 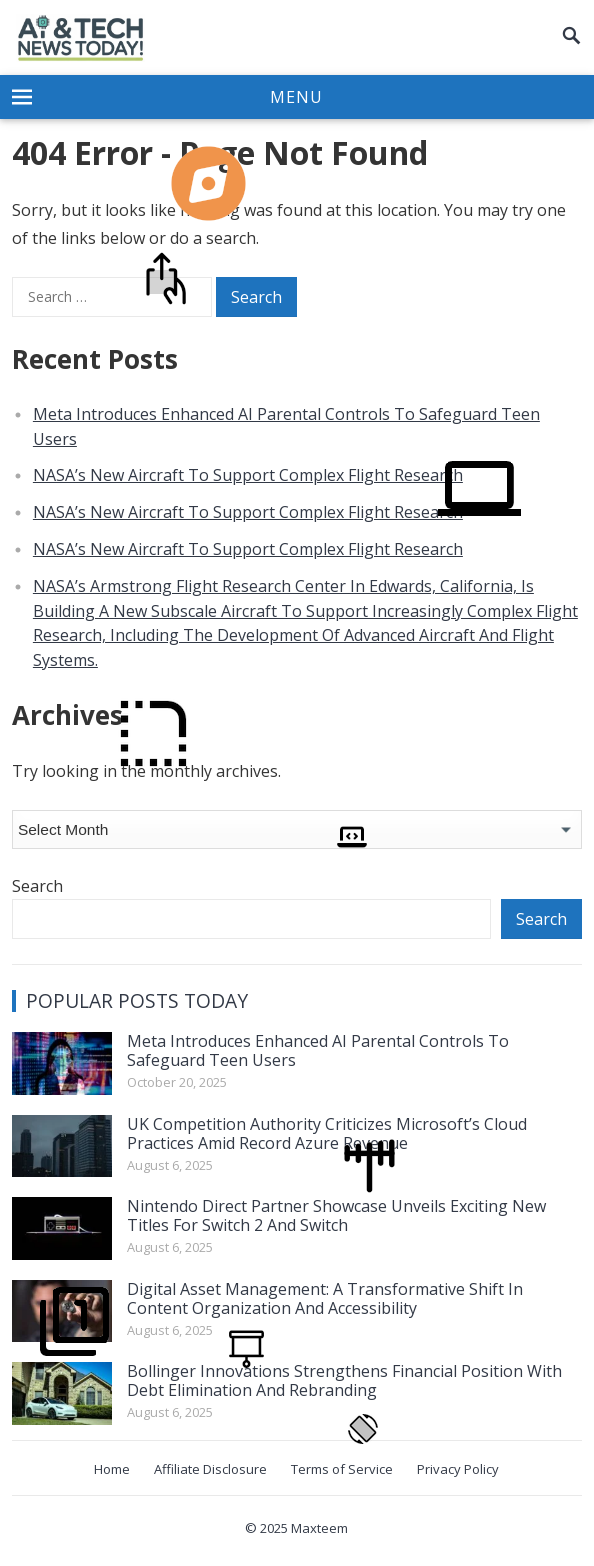 I want to click on open code editor or development environment, so click(x=352, y=837).